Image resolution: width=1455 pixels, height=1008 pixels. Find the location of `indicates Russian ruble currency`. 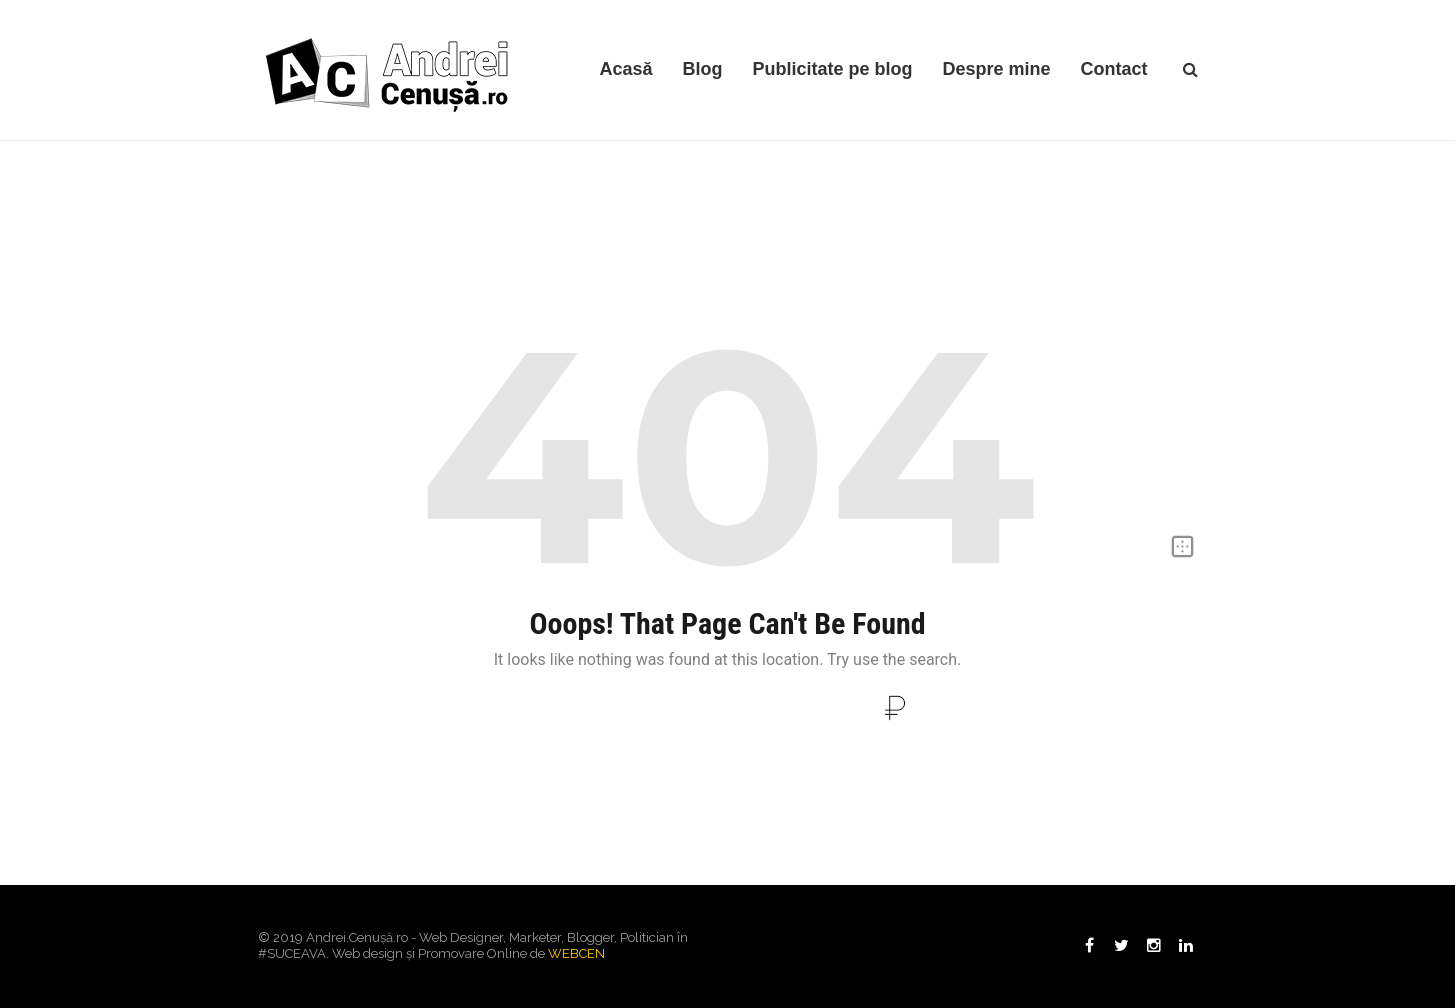

indicates Russian ruble currency is located at coordinates (895, 708).